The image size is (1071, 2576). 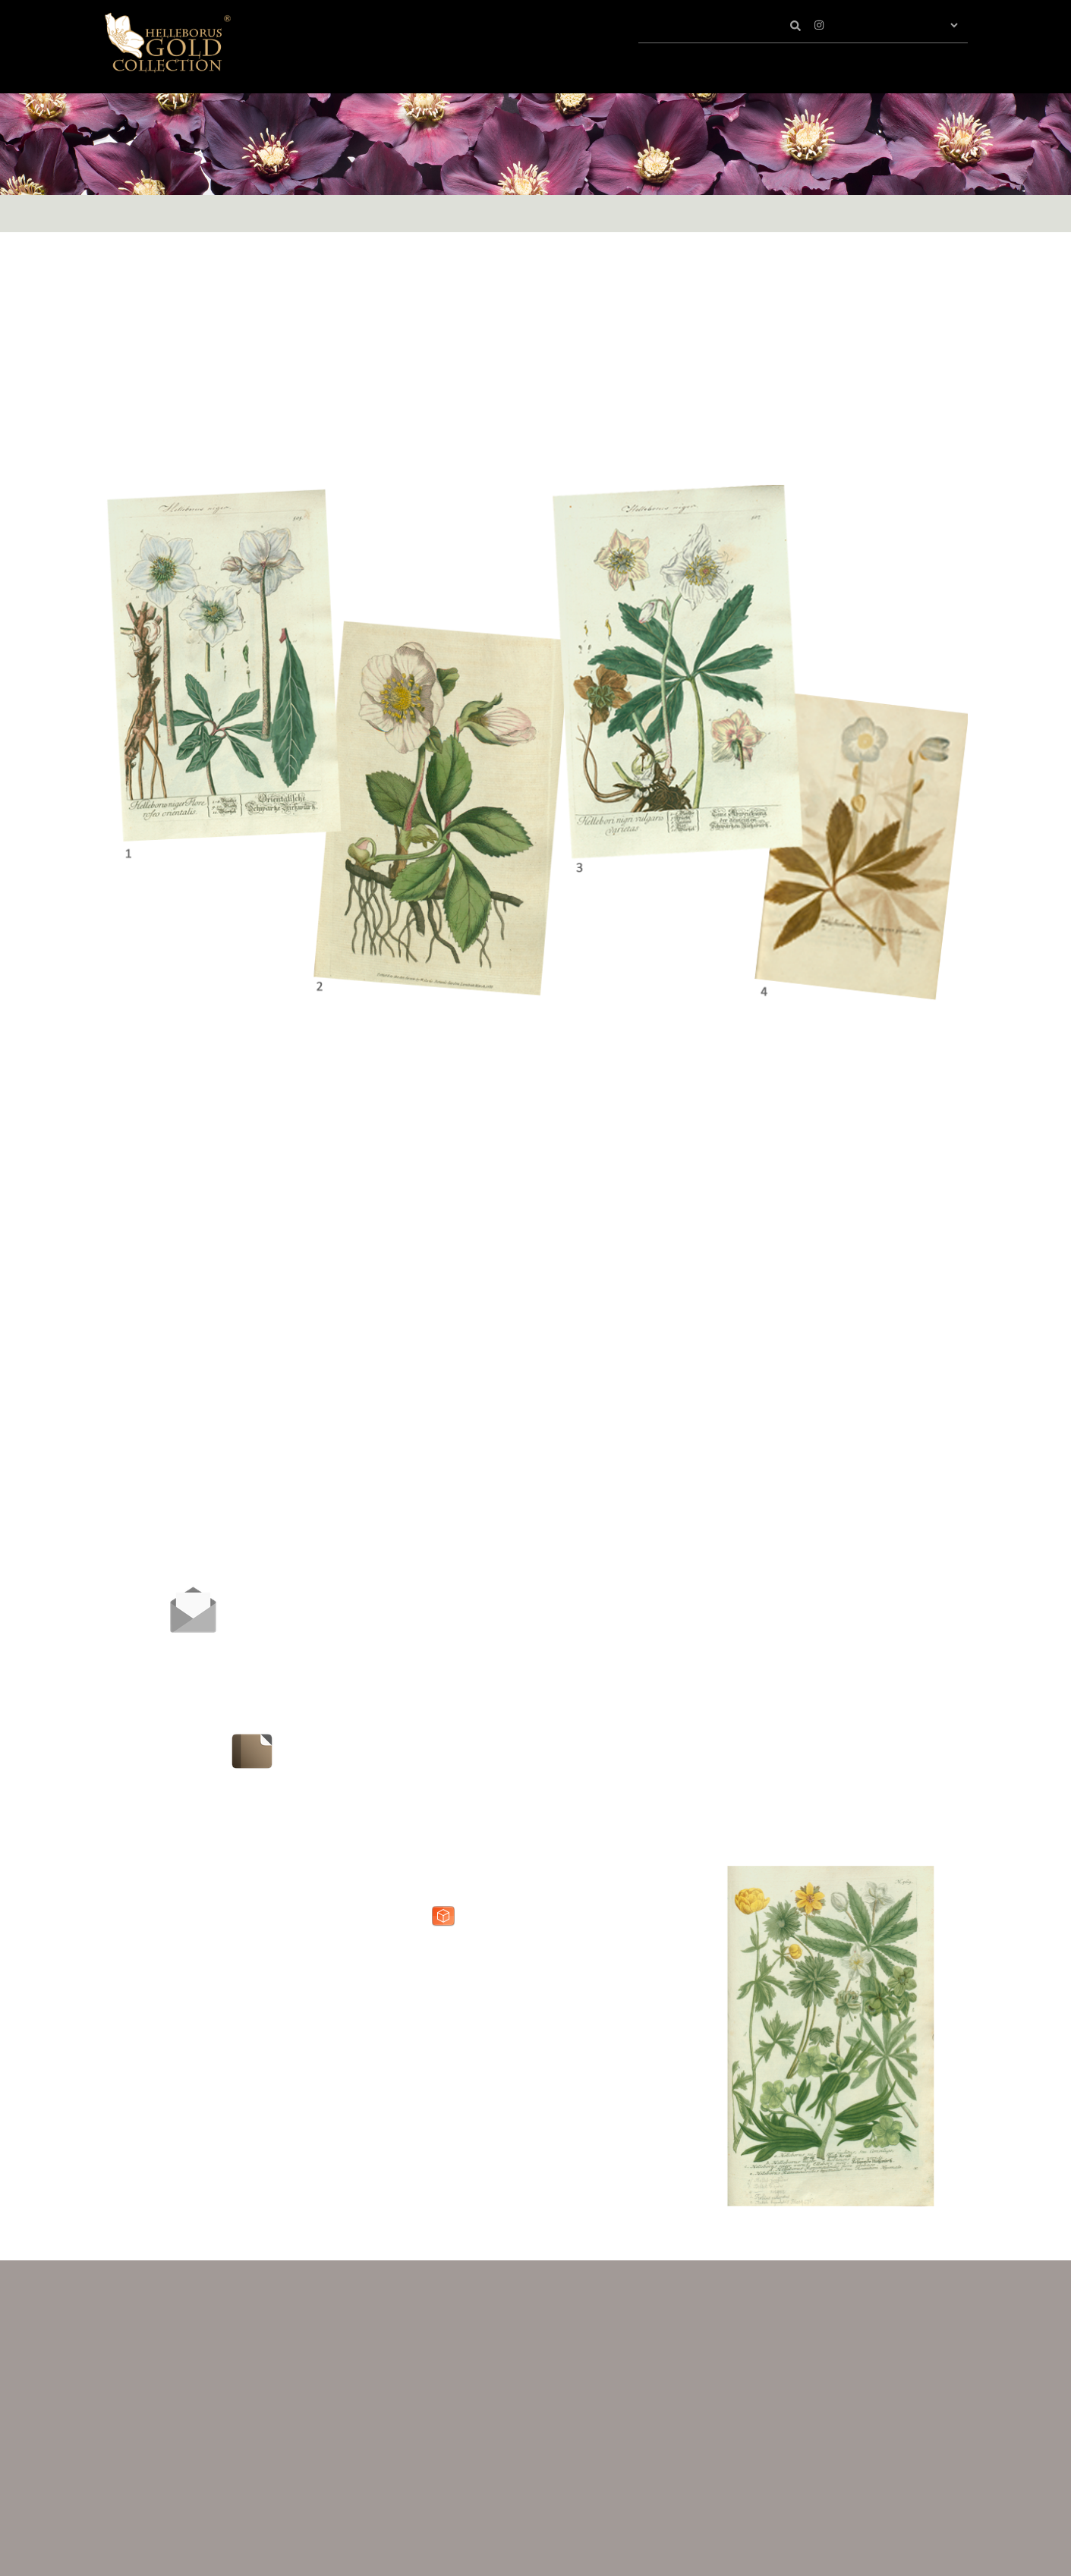 What do you see at coordinates (252, 1750) in the screenshot?
I see `change desktop wallpaper settings` at bounding box center [252, 1750].